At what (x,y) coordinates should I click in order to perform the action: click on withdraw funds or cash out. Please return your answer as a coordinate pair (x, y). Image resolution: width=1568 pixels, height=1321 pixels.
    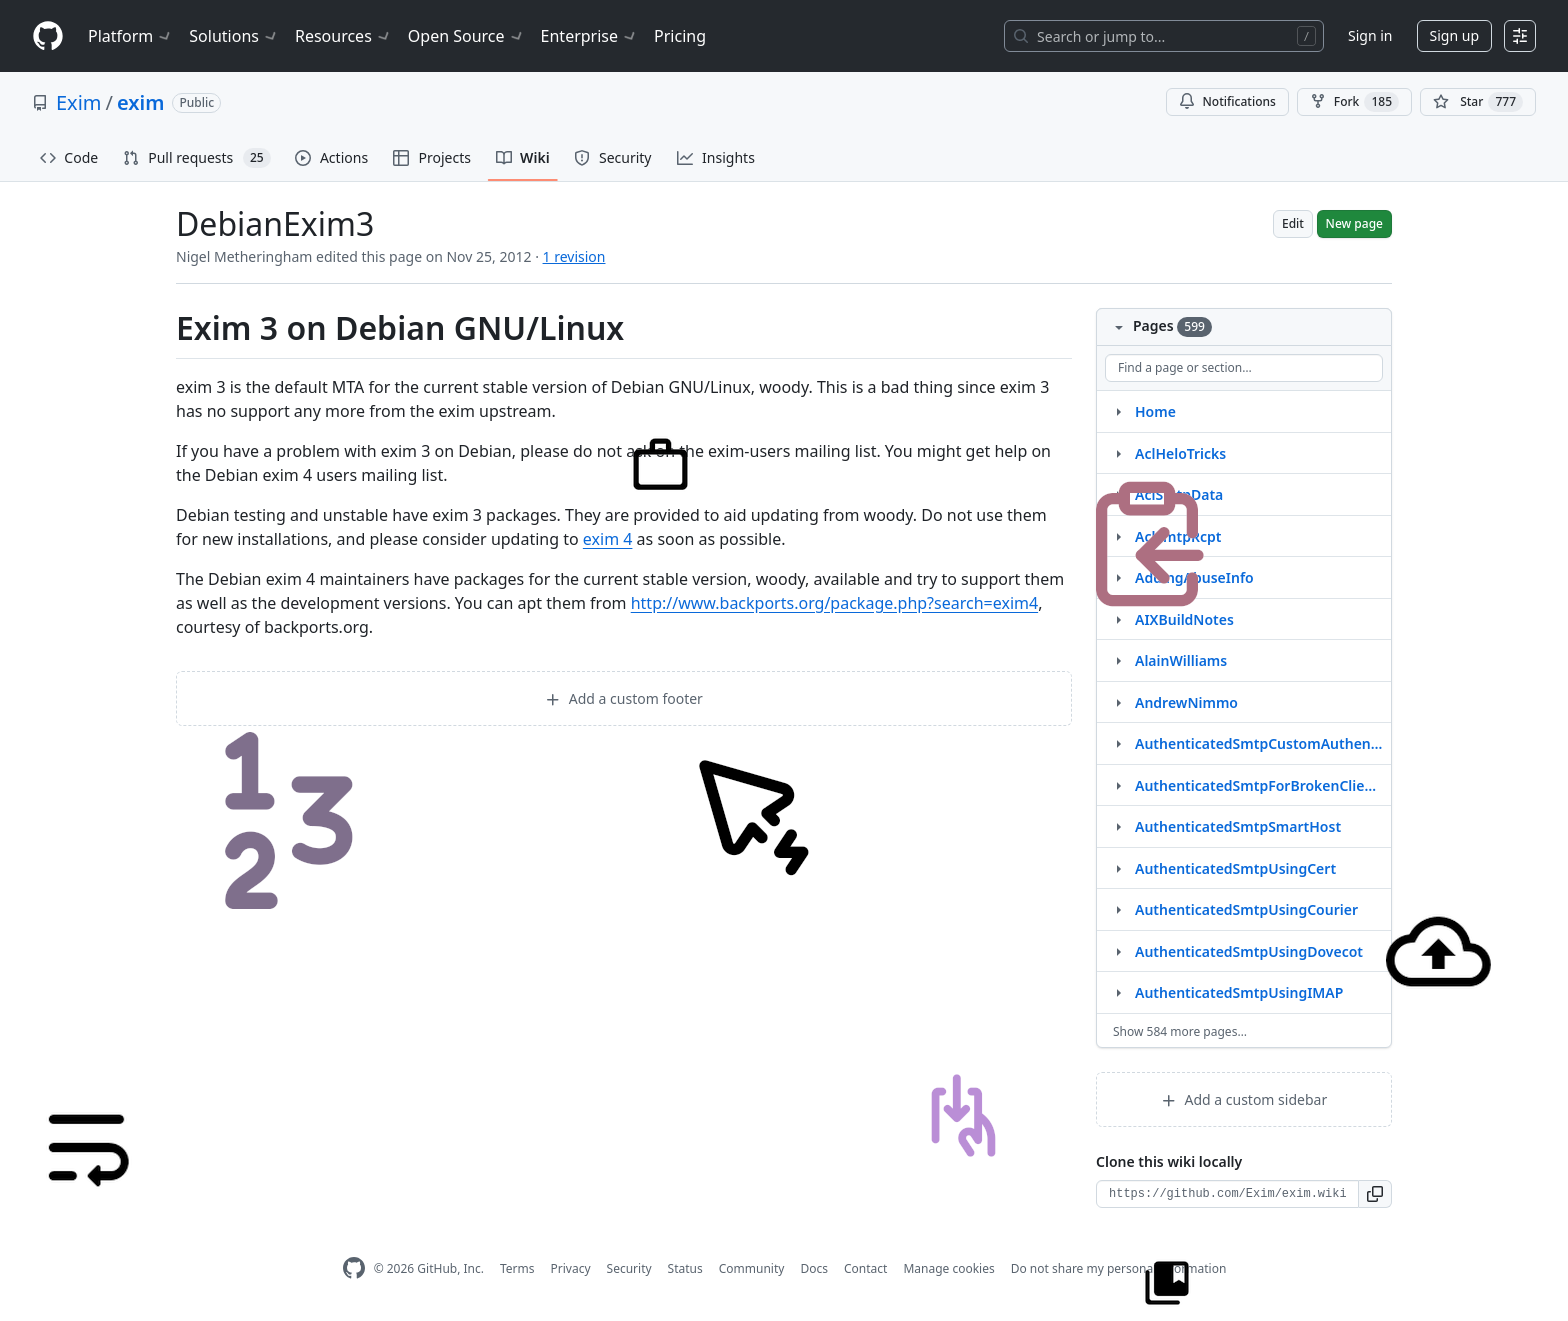
    Looking at the image, I should click on (959, 1115).